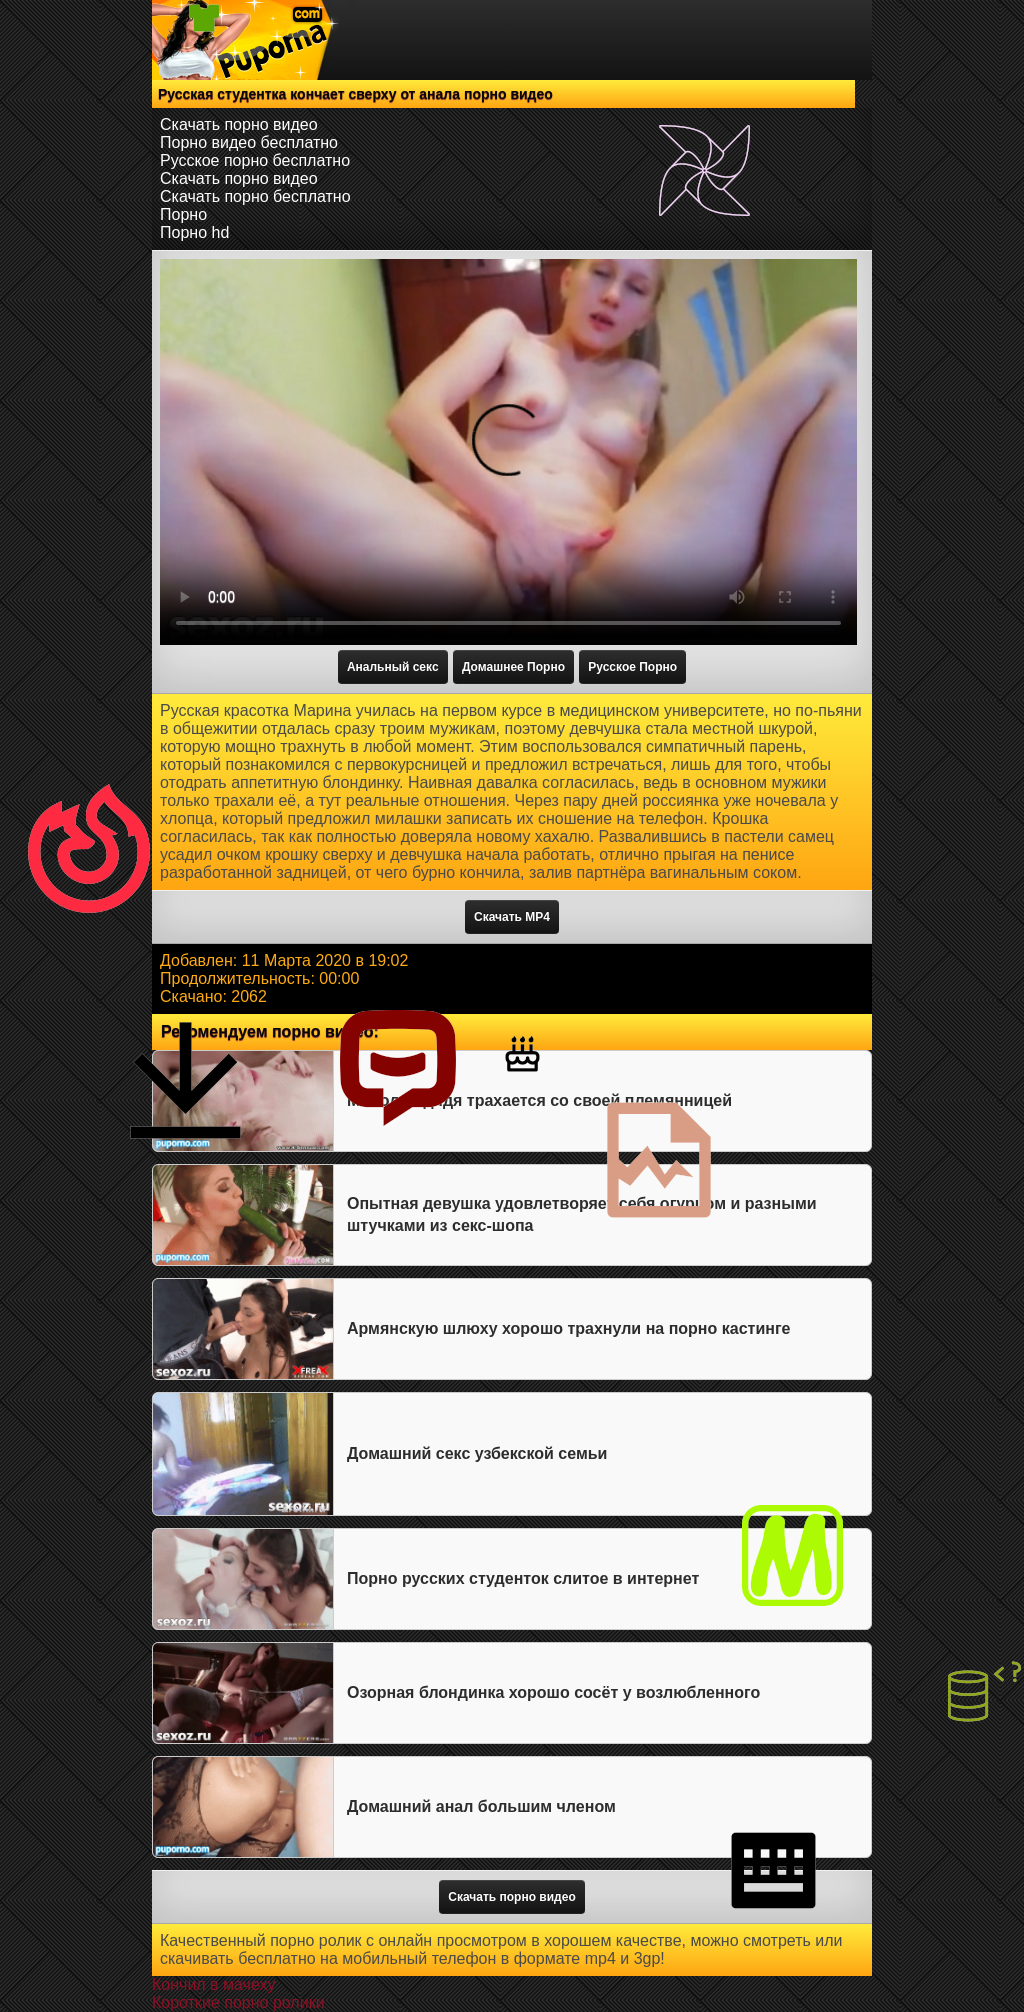 The image size is (1024, 2012). What do you see at coordinates (704, 170) in the screenshot?
I see `apache airflow logo` at bounding box center [704, 170].